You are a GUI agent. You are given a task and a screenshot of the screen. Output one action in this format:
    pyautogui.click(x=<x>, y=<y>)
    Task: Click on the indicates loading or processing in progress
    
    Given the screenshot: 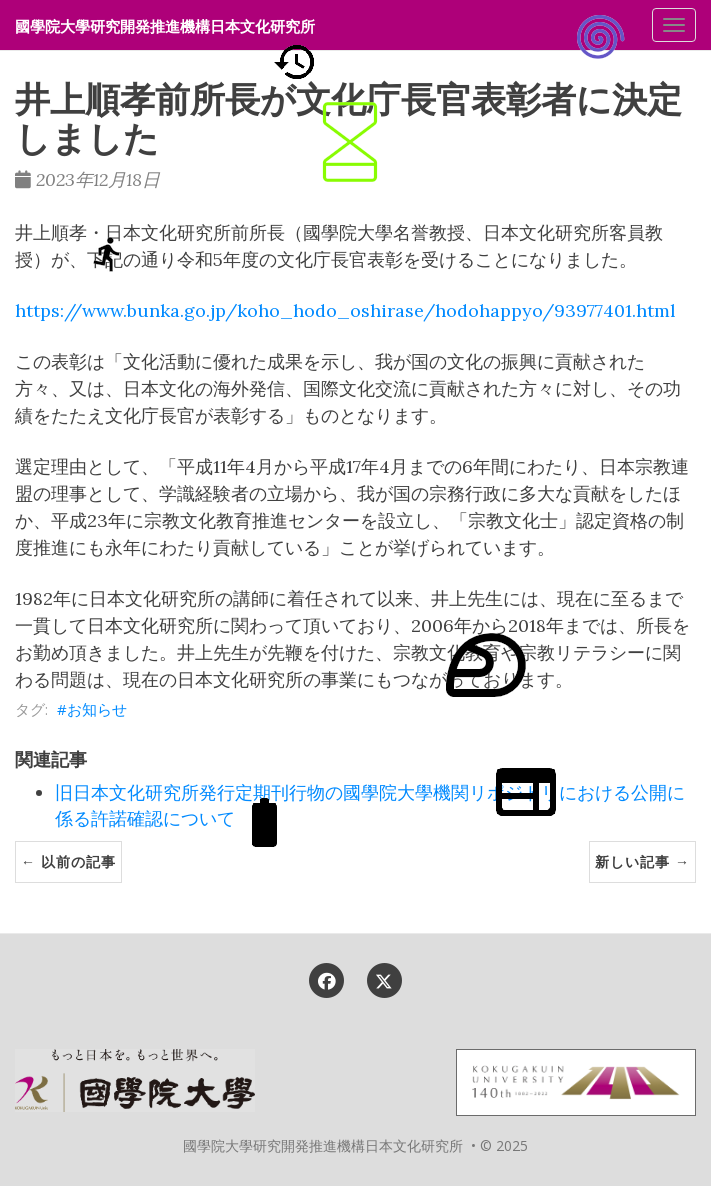 What is the action you would take?
    pyautogui.click(x=598, y=36)
    